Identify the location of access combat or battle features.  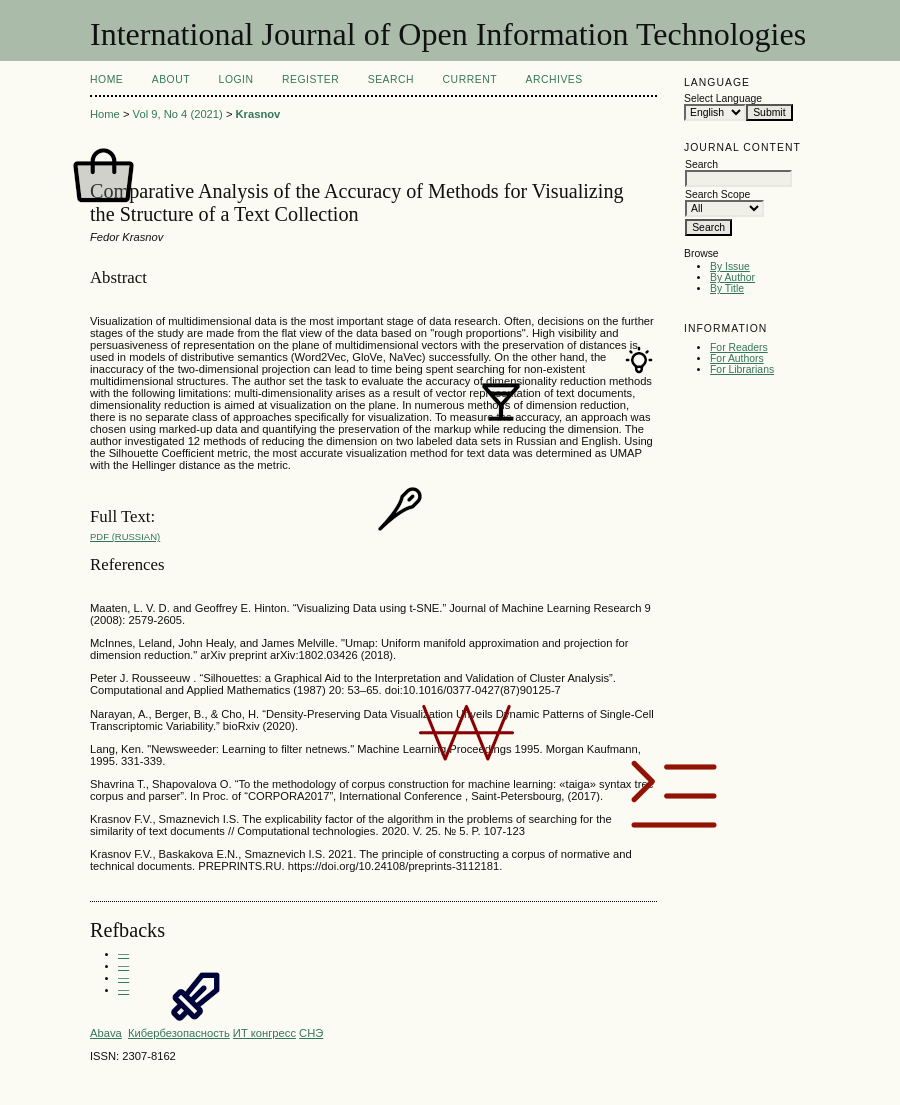
(196, 995).